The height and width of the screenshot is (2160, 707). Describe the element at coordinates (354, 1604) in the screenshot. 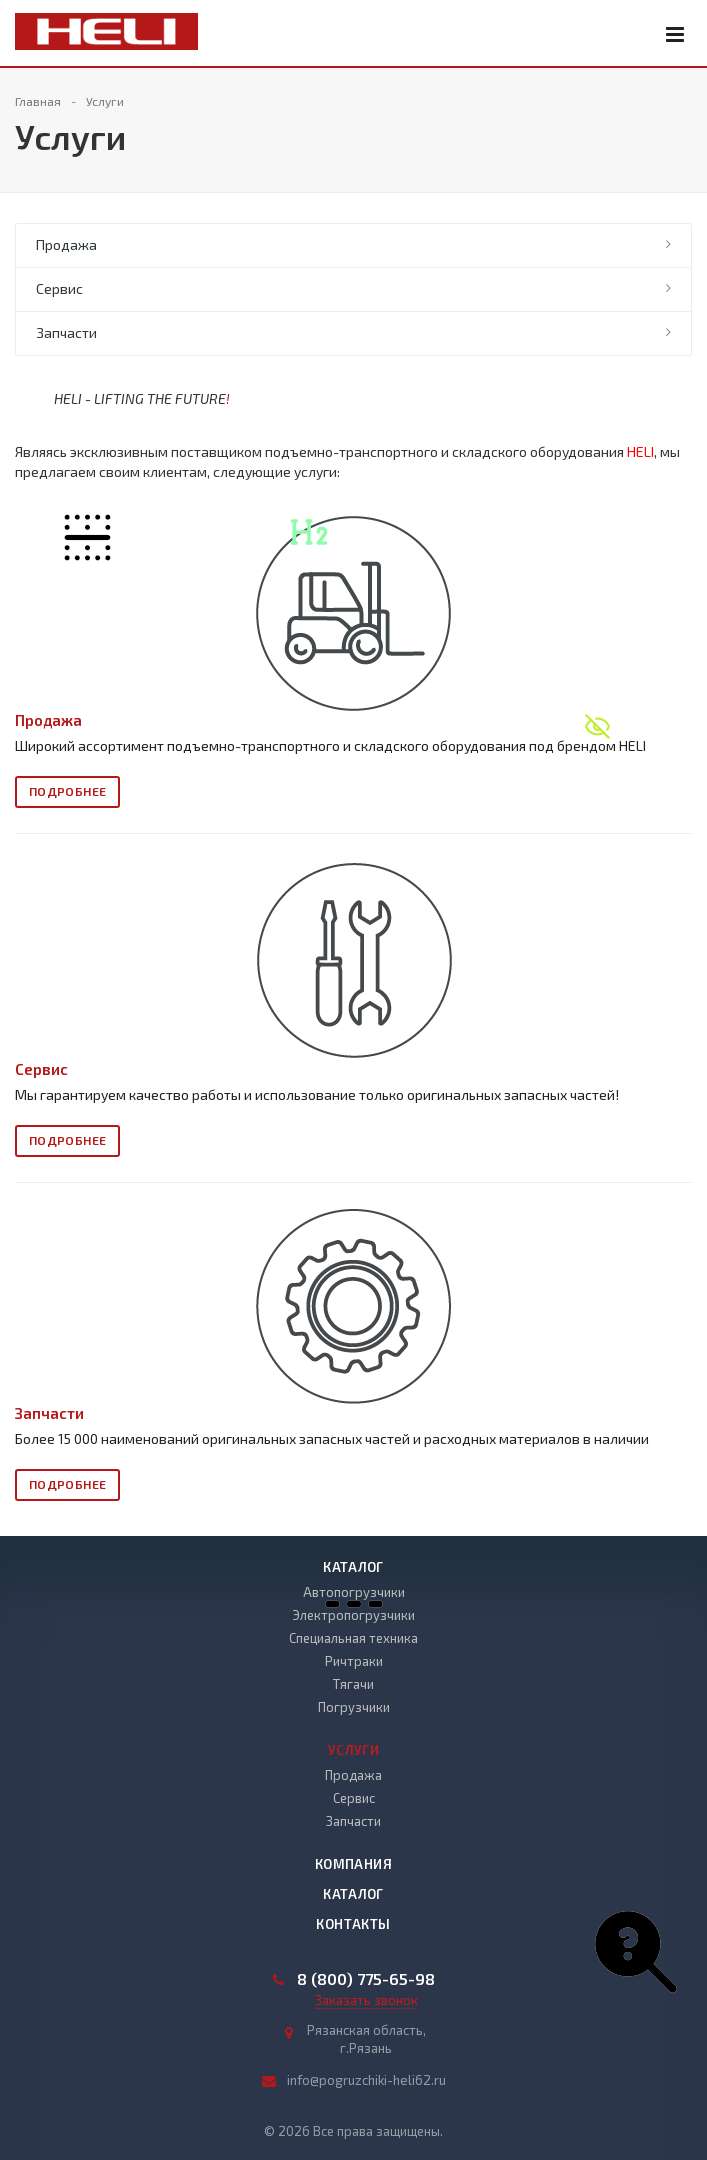

I see `indicates a dashed line or border style option` at that location.